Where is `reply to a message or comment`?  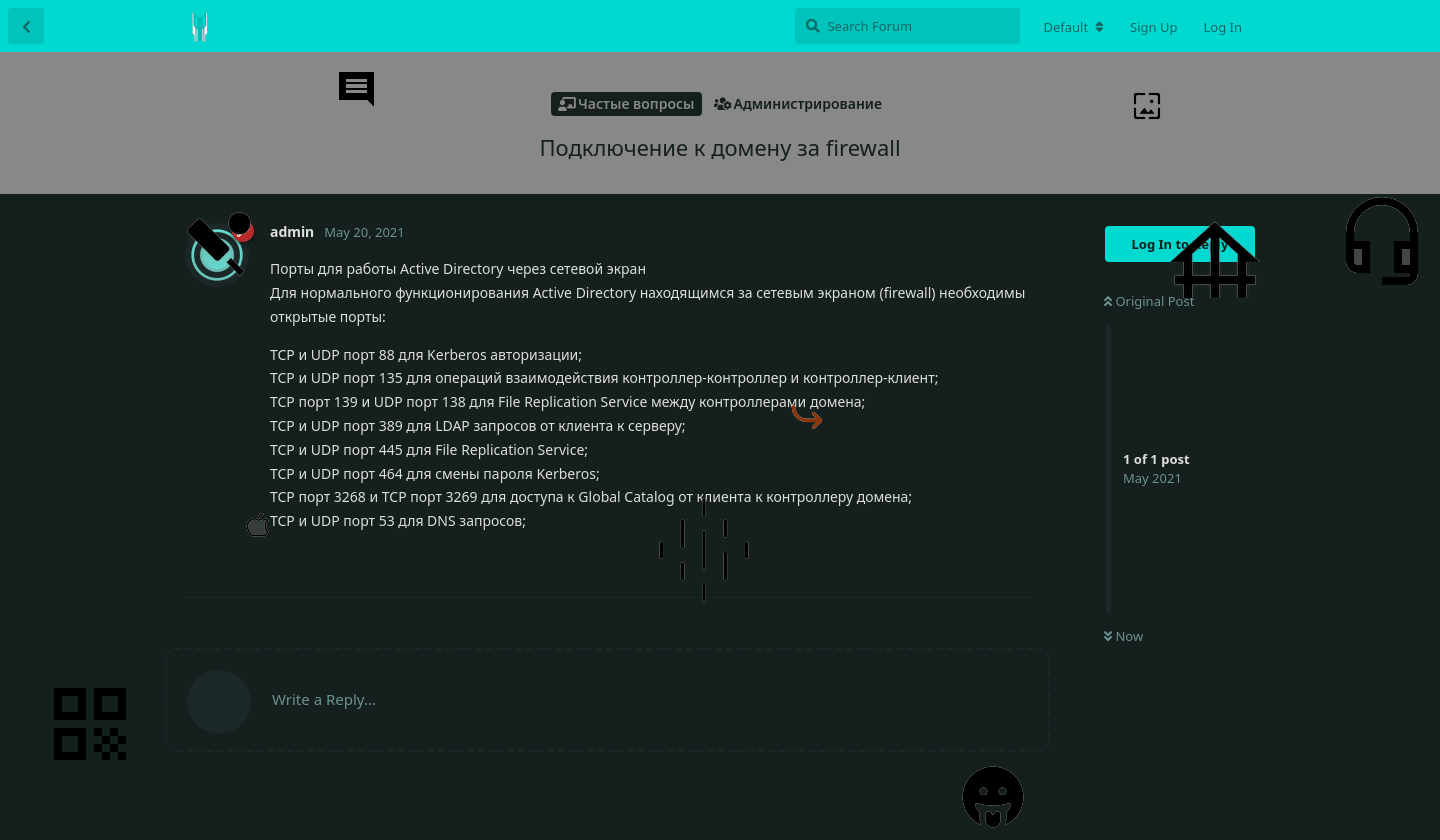 reply to a message or comment is located at coordinates (807, 417).